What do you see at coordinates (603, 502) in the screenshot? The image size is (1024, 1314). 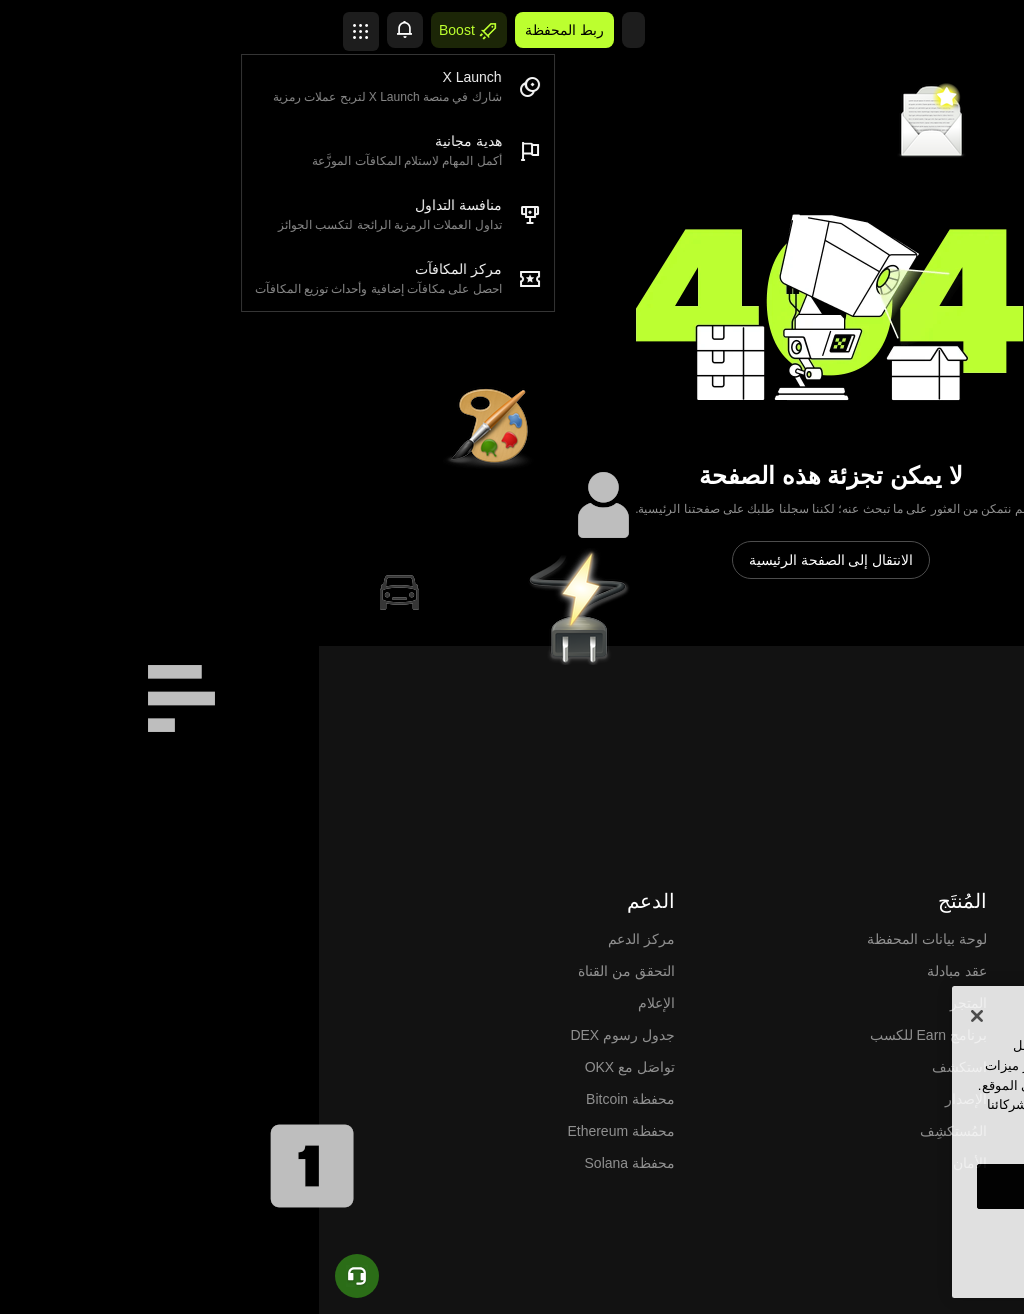 I see `default user profile placeholder` at bounding box center [603, 502].